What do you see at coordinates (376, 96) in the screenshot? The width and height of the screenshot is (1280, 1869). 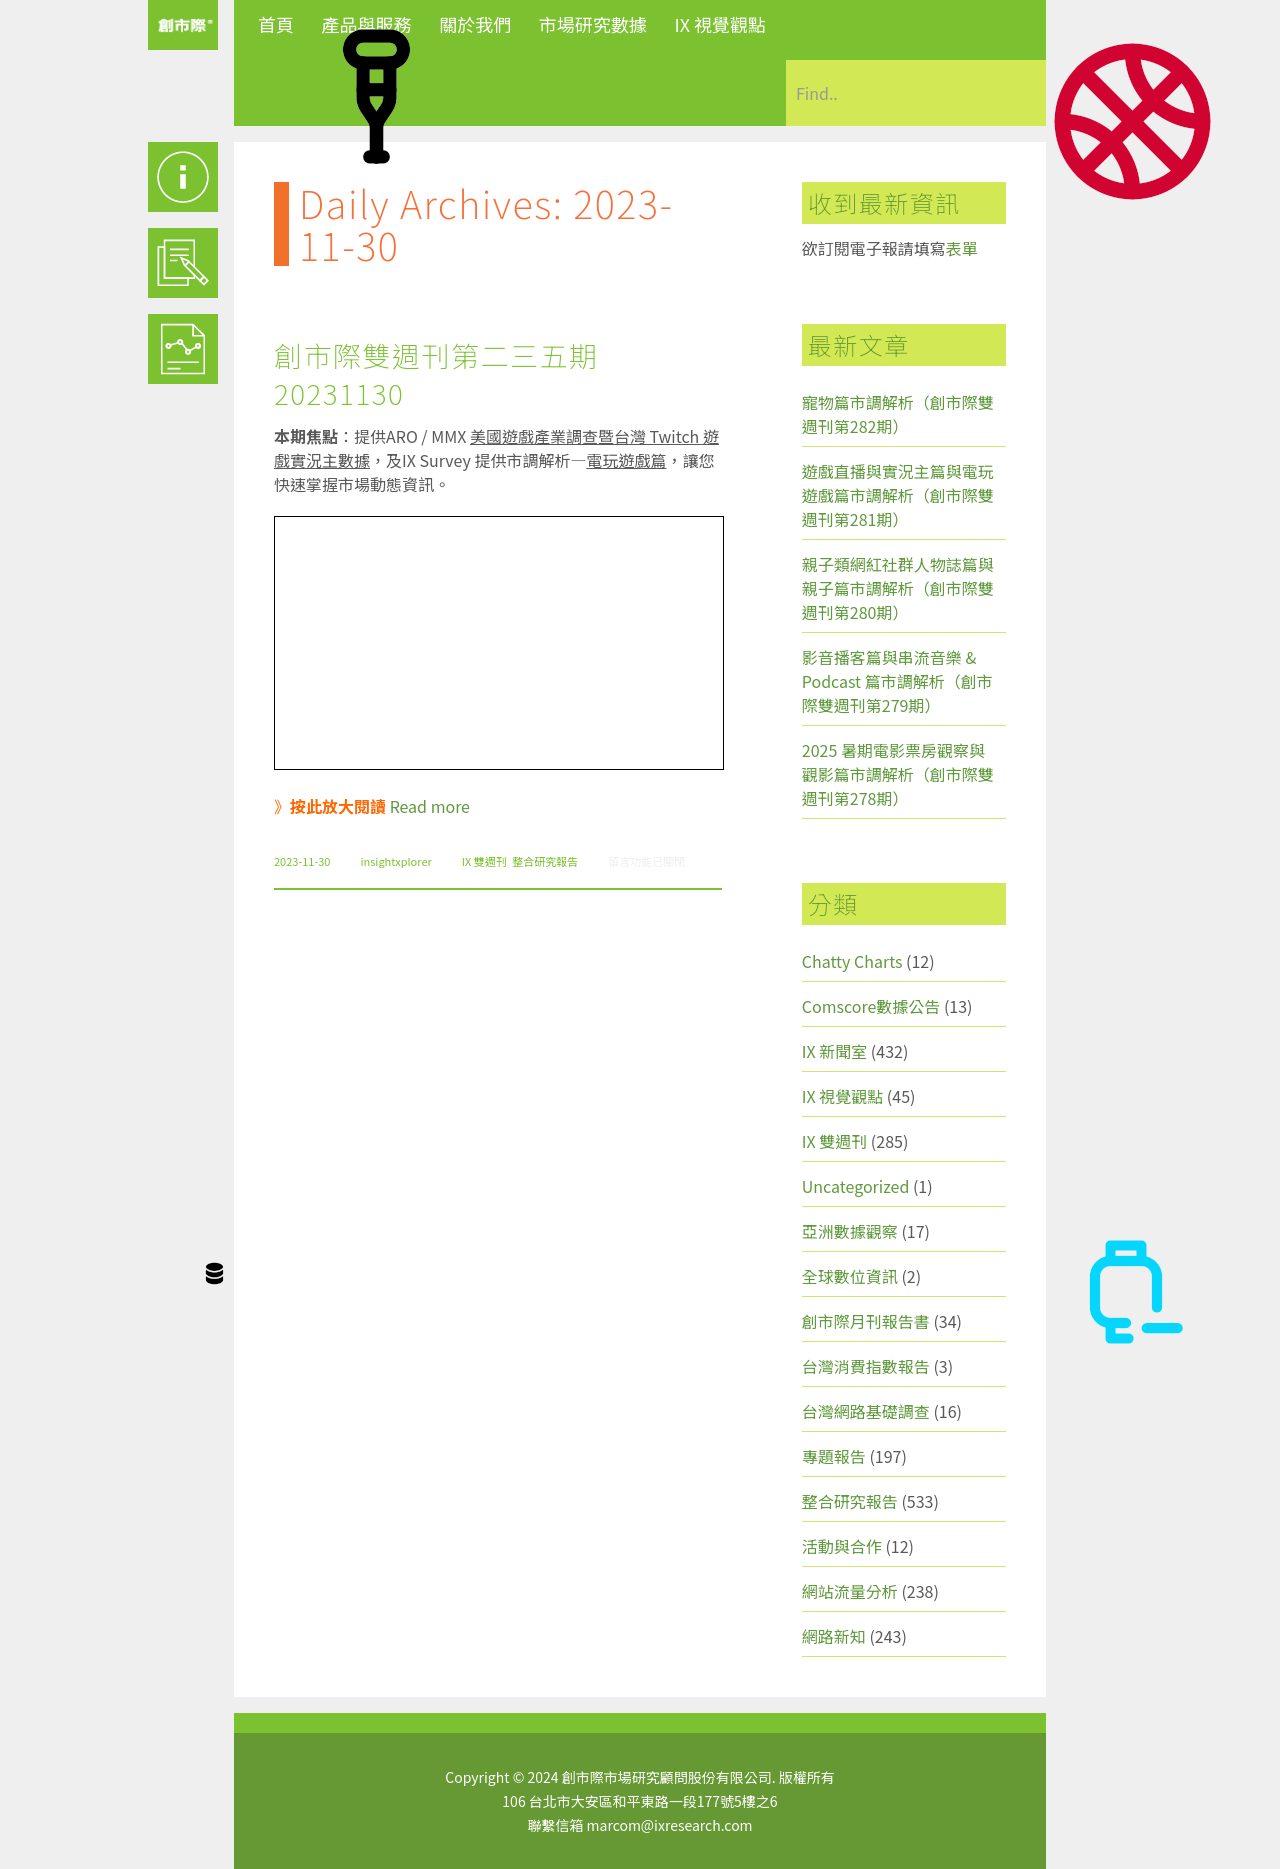 I see `indicates accessibility or mobility assistance options` at bounding box center [376, 96].